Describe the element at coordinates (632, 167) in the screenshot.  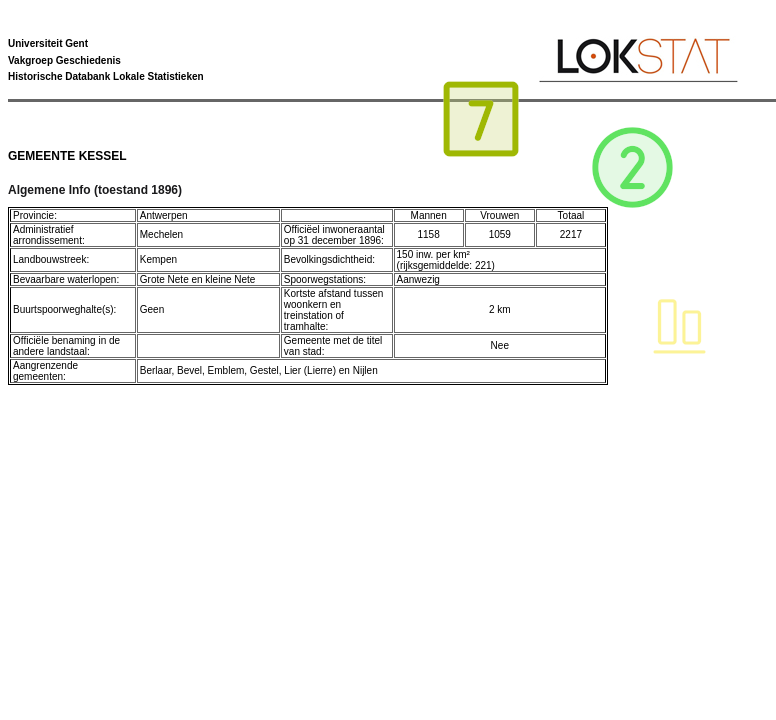
I see `indicates step two in a multi-step process` at that location.